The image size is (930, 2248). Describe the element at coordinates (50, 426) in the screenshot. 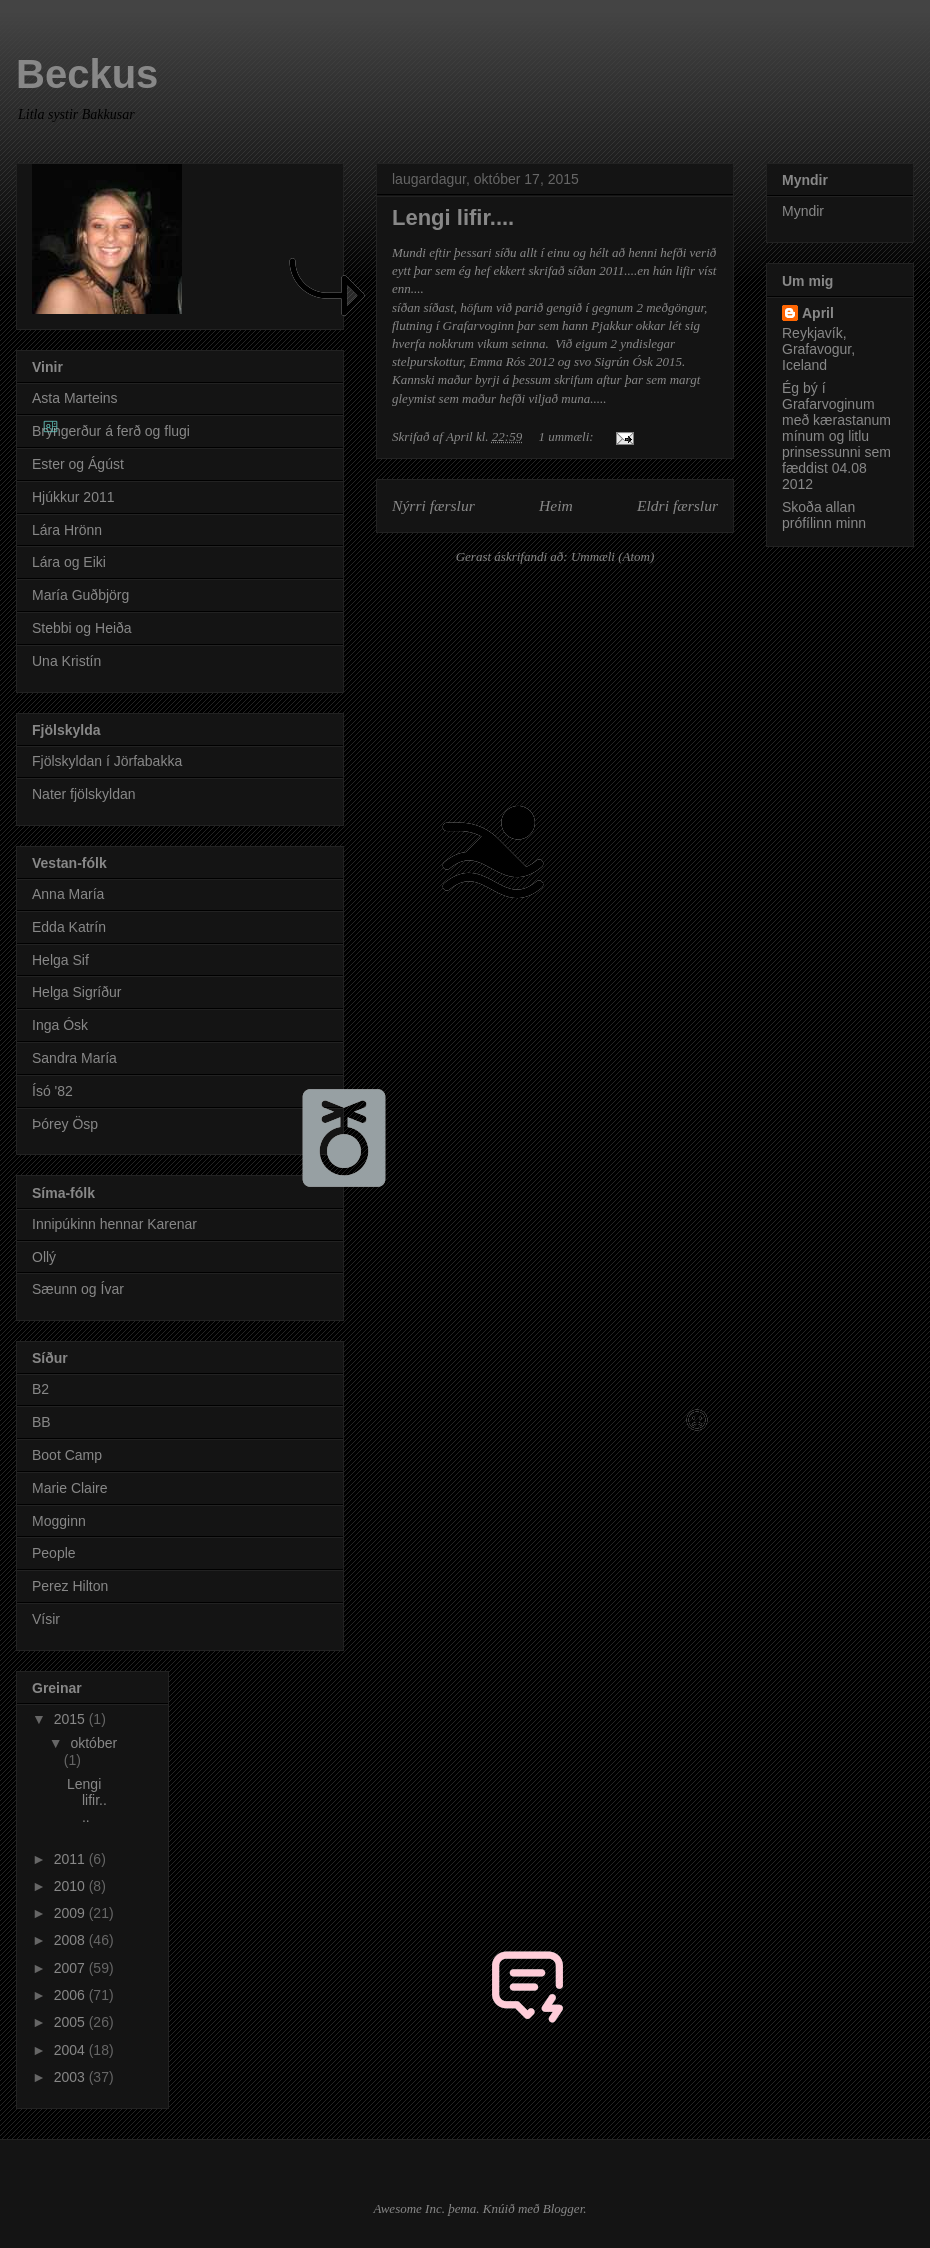

I see `start or join a video conference` at that location.